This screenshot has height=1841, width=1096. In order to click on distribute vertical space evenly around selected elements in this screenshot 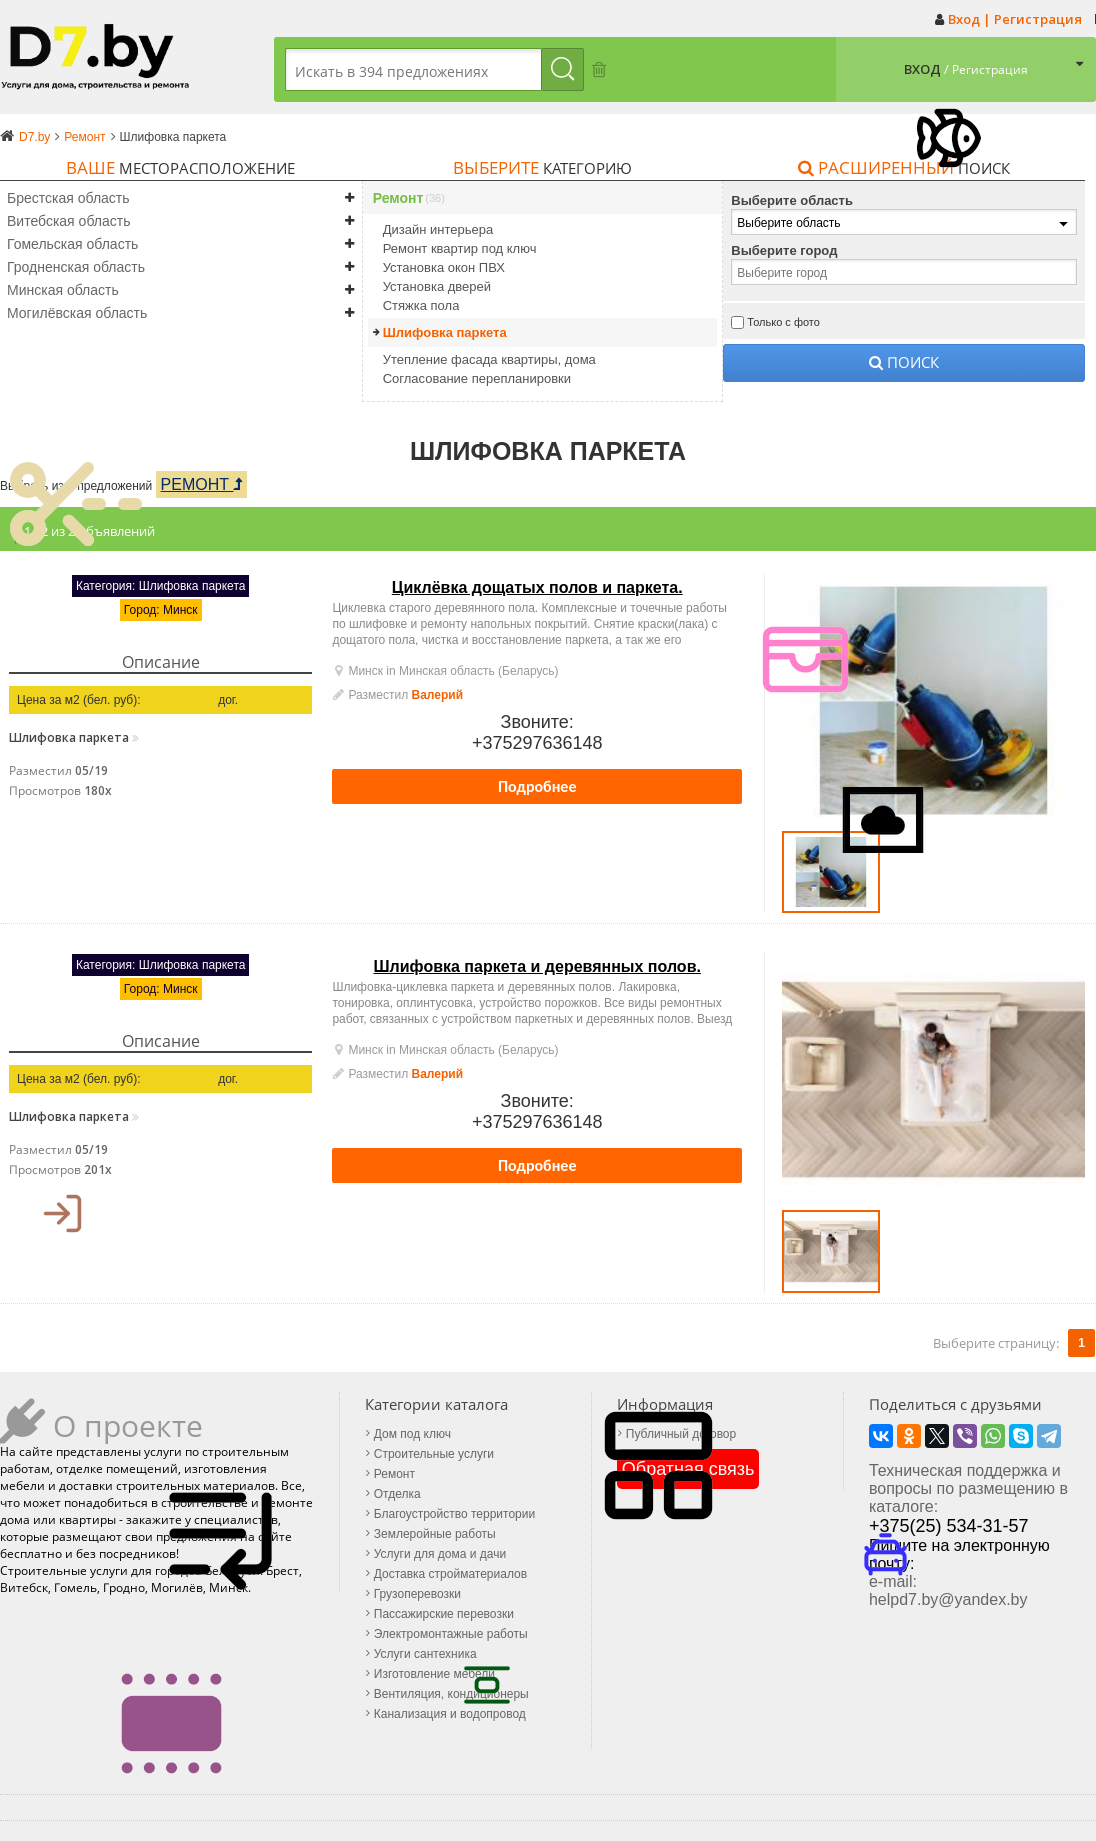, I will do `click(487, 1685)`.